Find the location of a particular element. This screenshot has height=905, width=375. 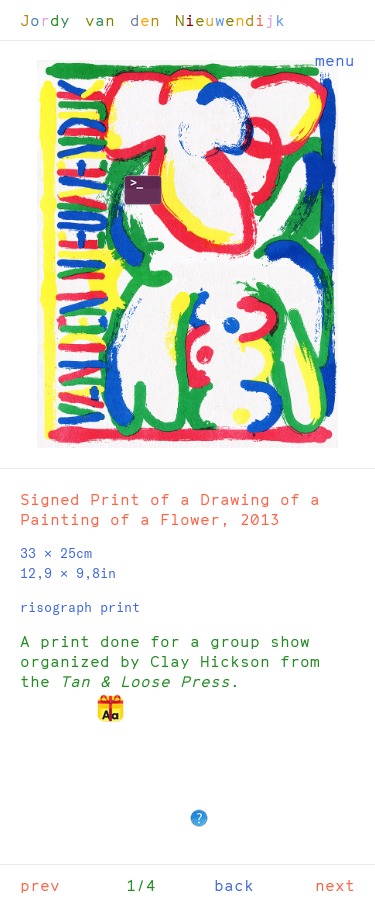

open the terminal application is located at coordinates (143, 190).